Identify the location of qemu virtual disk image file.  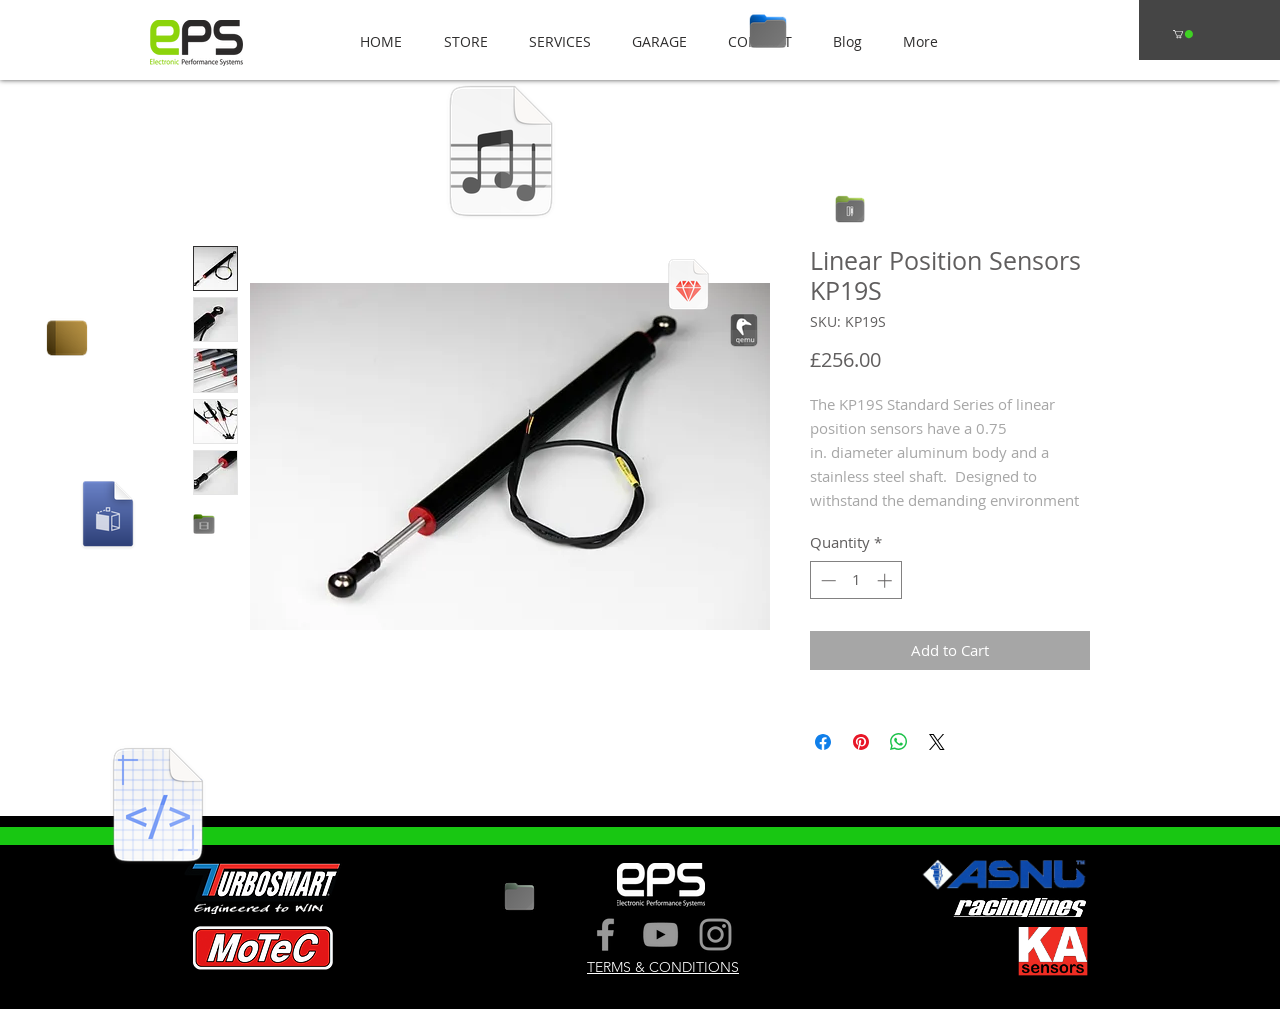
(744, 330).